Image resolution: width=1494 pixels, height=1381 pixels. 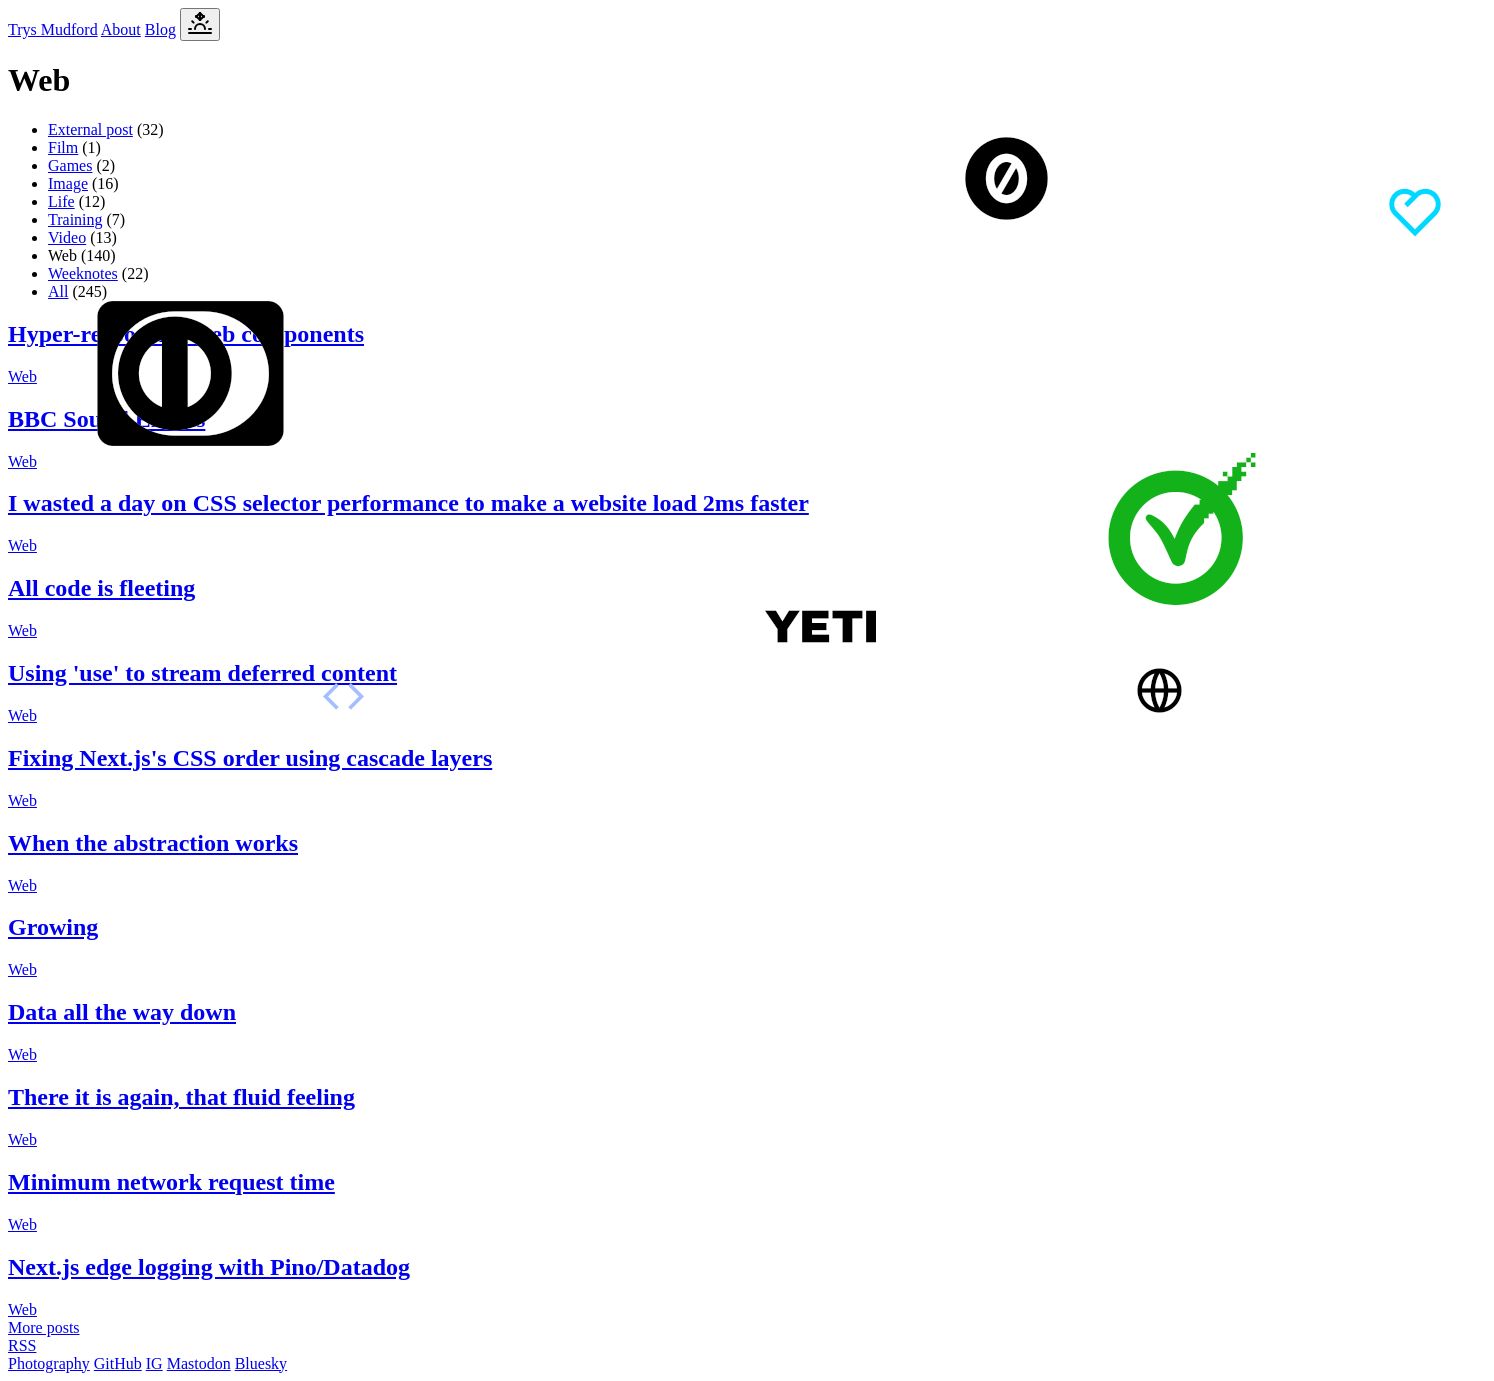 What do you see at coordinates (1006, 178) in the screenshot?
I see `indicates content is in the public domain (CC0 license)` at bounding box center [1006, 178].